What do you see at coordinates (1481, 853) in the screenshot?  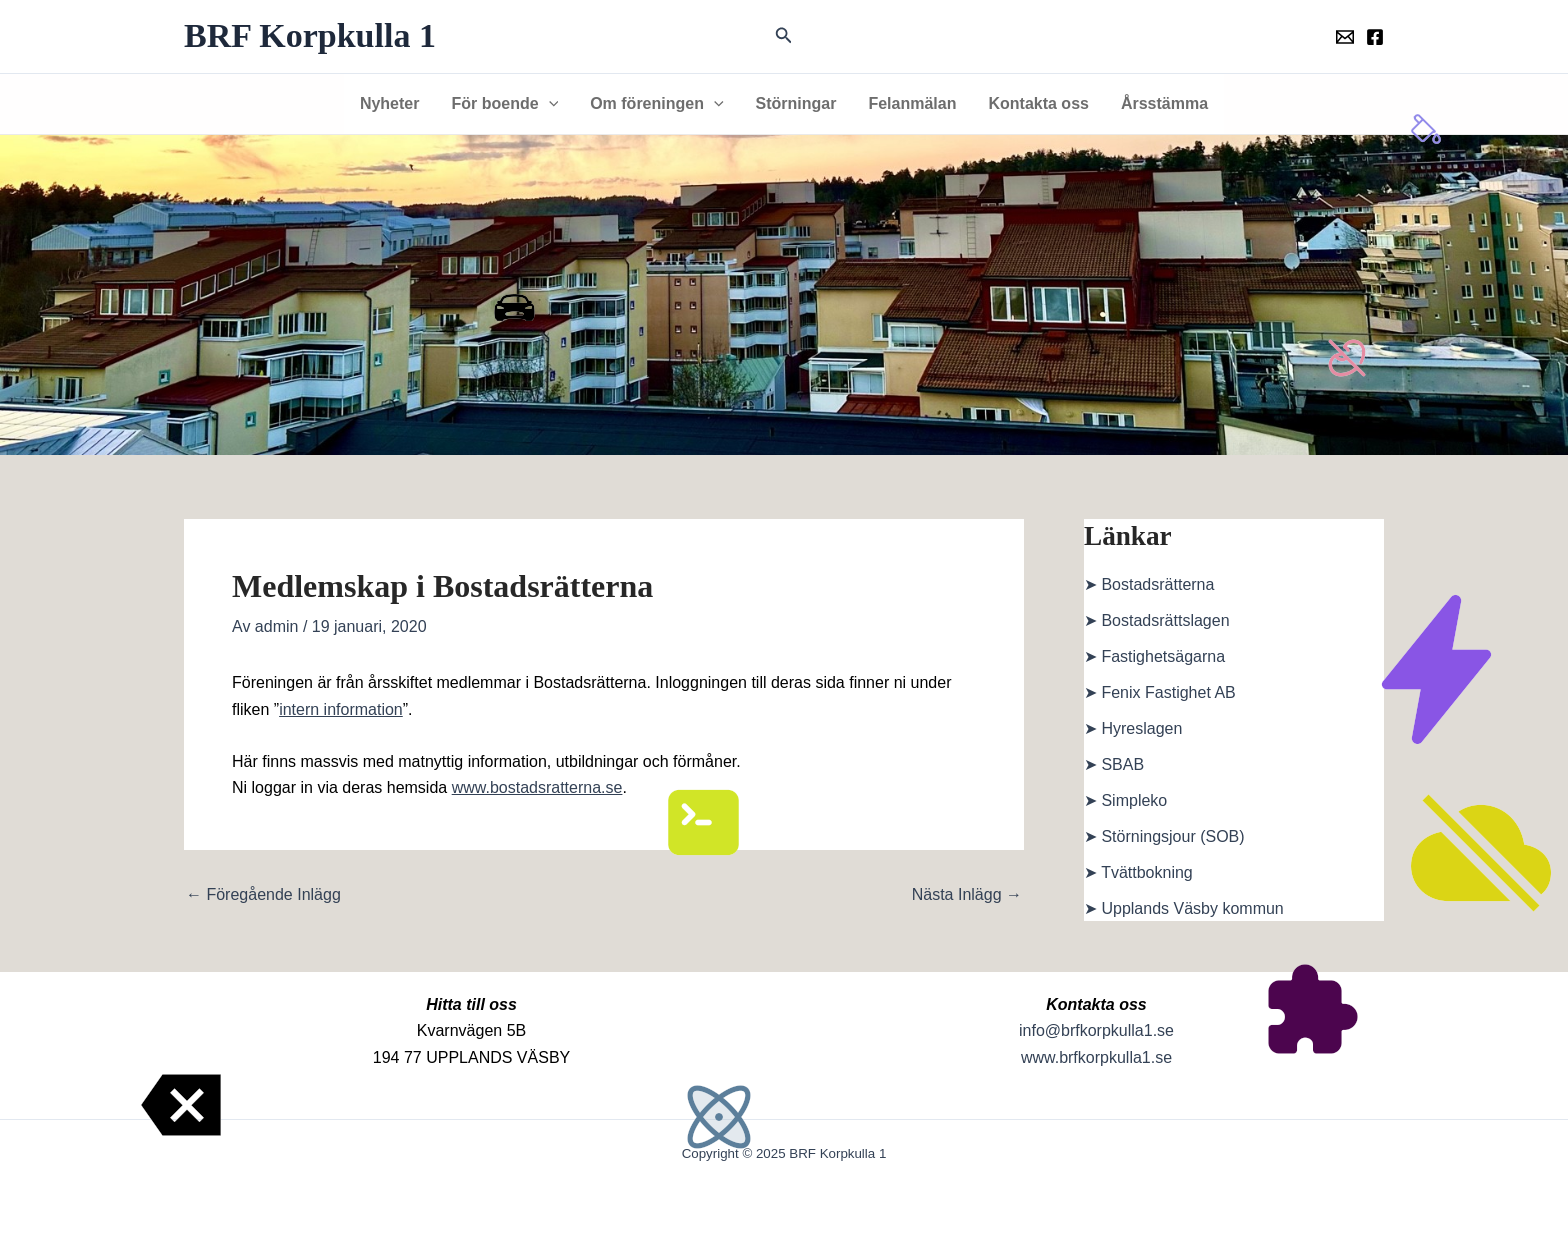 I see `indicates cloud services are unavailable` at bounding box center [1481, 853].